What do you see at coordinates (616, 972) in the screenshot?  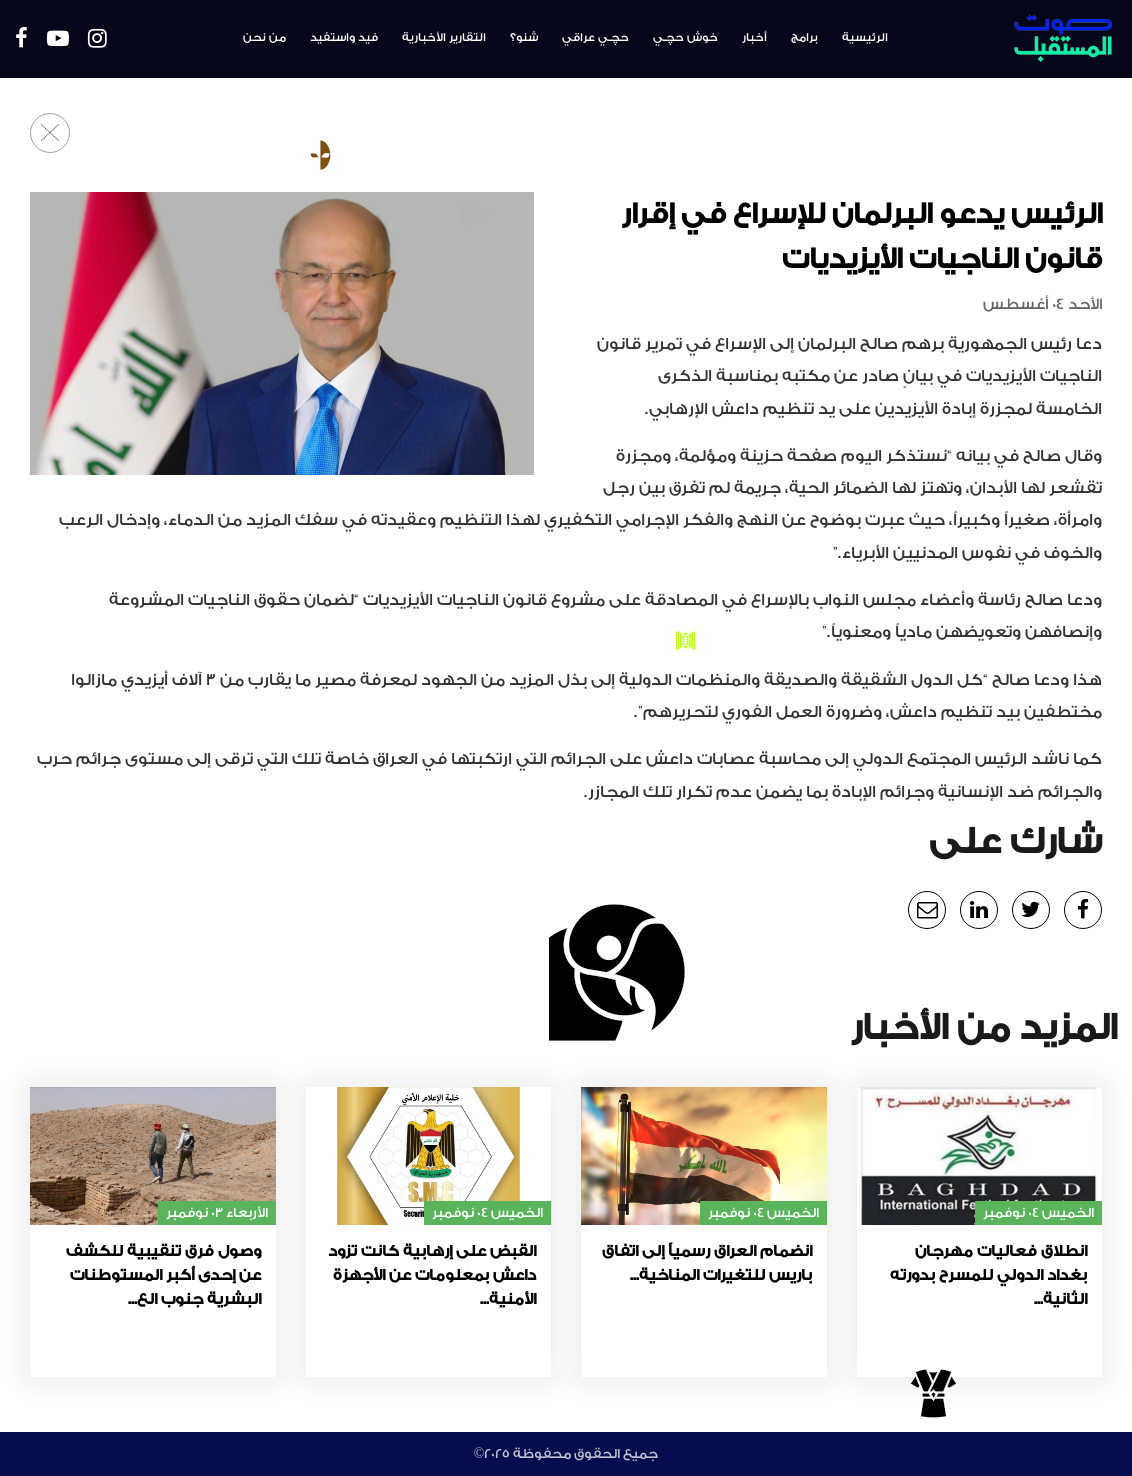 I see `select parrot as your avatar or character` at bounding box center [616, 972].